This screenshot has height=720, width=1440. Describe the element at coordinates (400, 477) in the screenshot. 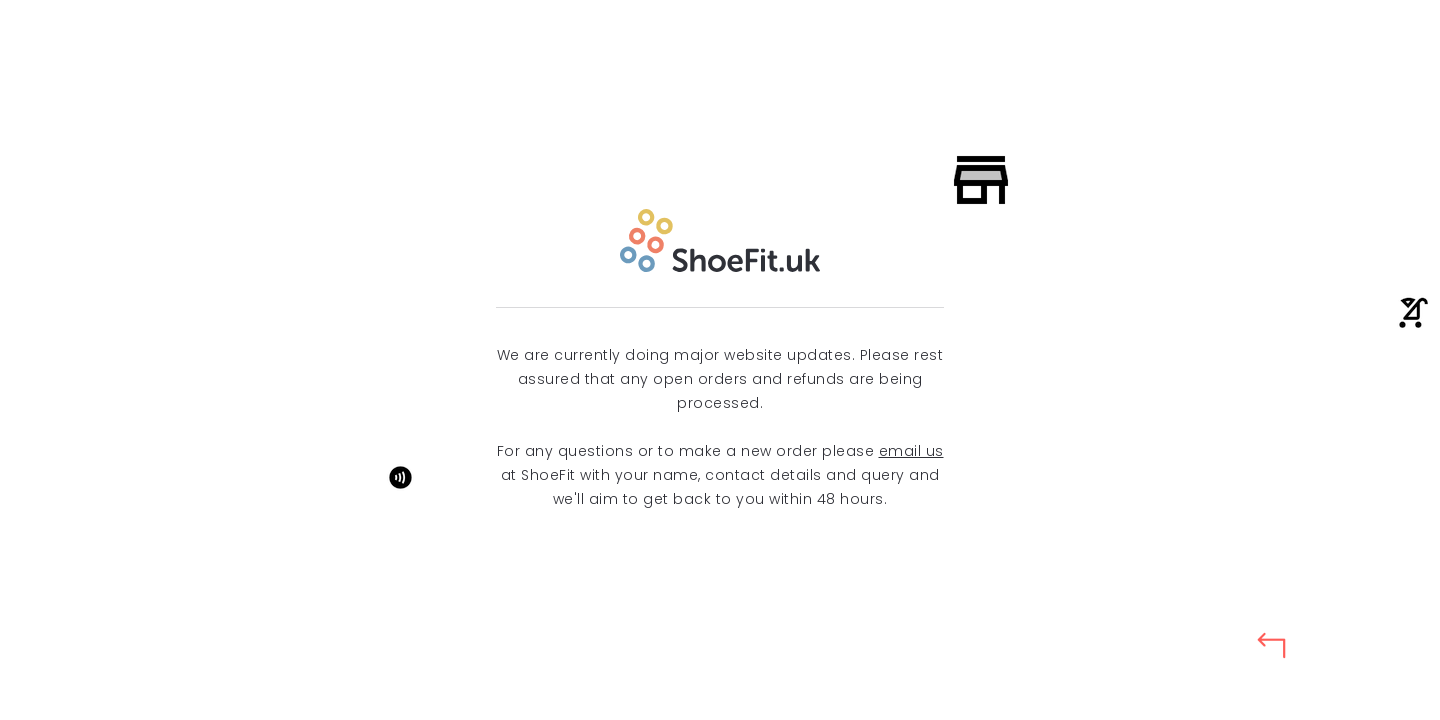

I see `tap to pay with contactless payment` at that location.